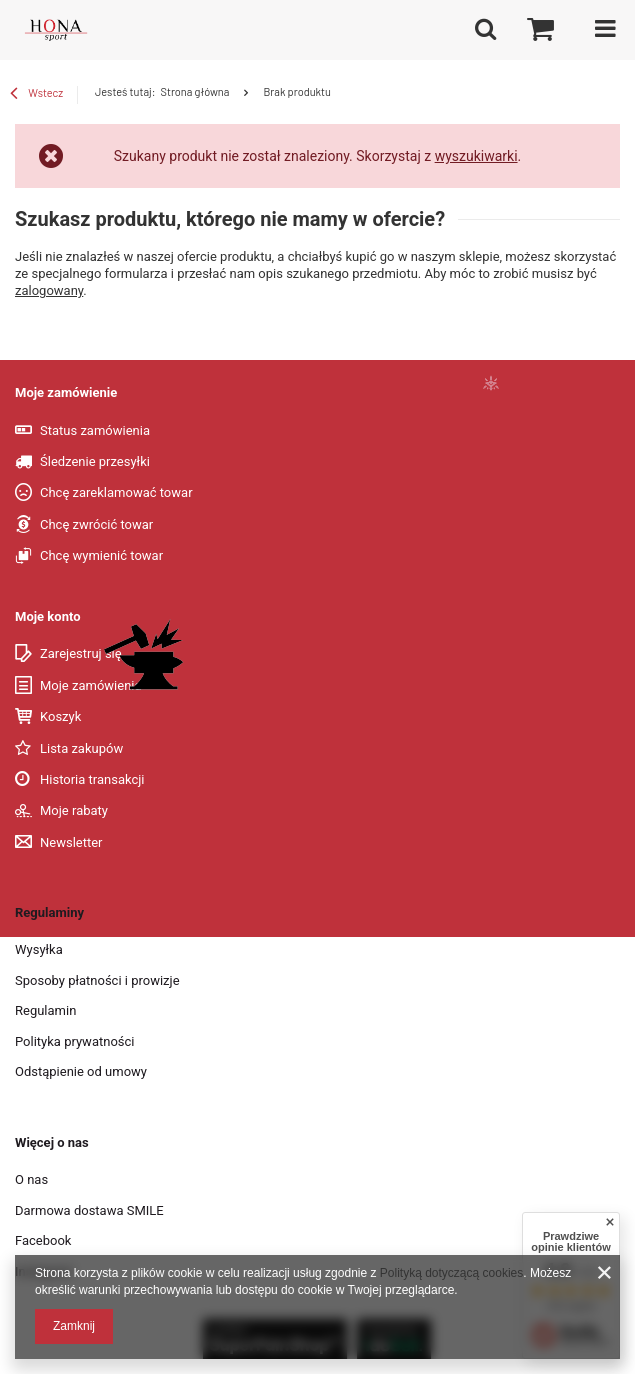 This screenshot has height=1374, width=635. What do you see at coordinates (144, 650) in the screenshot?
I see `access the blacksmithing or crafting menu` at bounding box center [144, 650].